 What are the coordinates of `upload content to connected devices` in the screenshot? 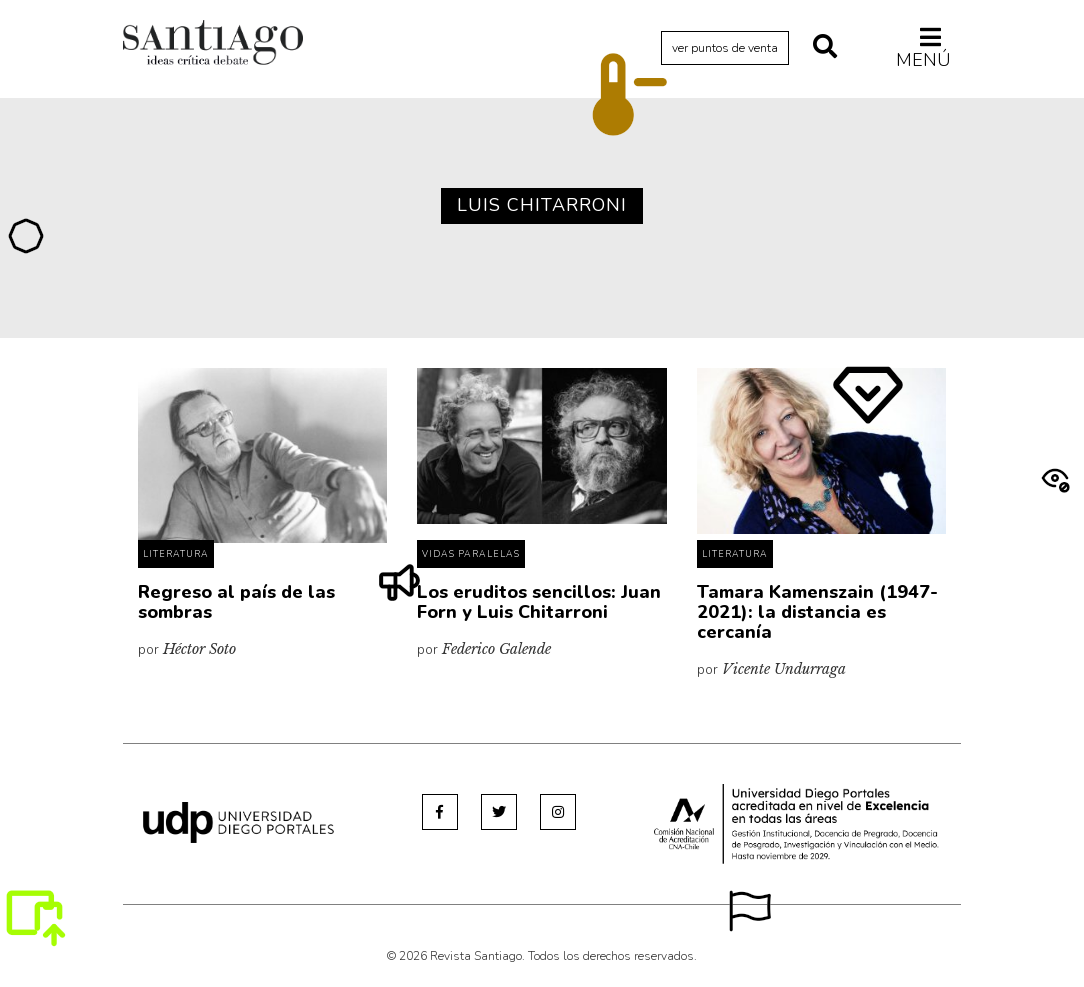 It's located at (34, 915).